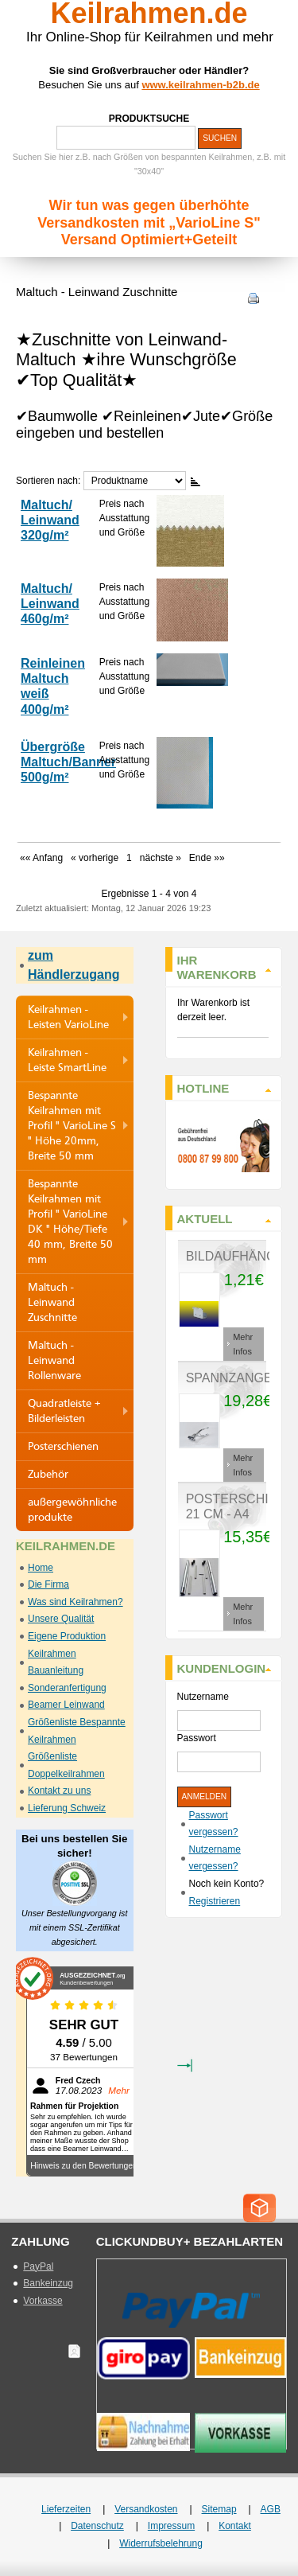  Describe the element at coordinates (74, 2351) in the screenshot. I see `credits or attribution file` at that location.